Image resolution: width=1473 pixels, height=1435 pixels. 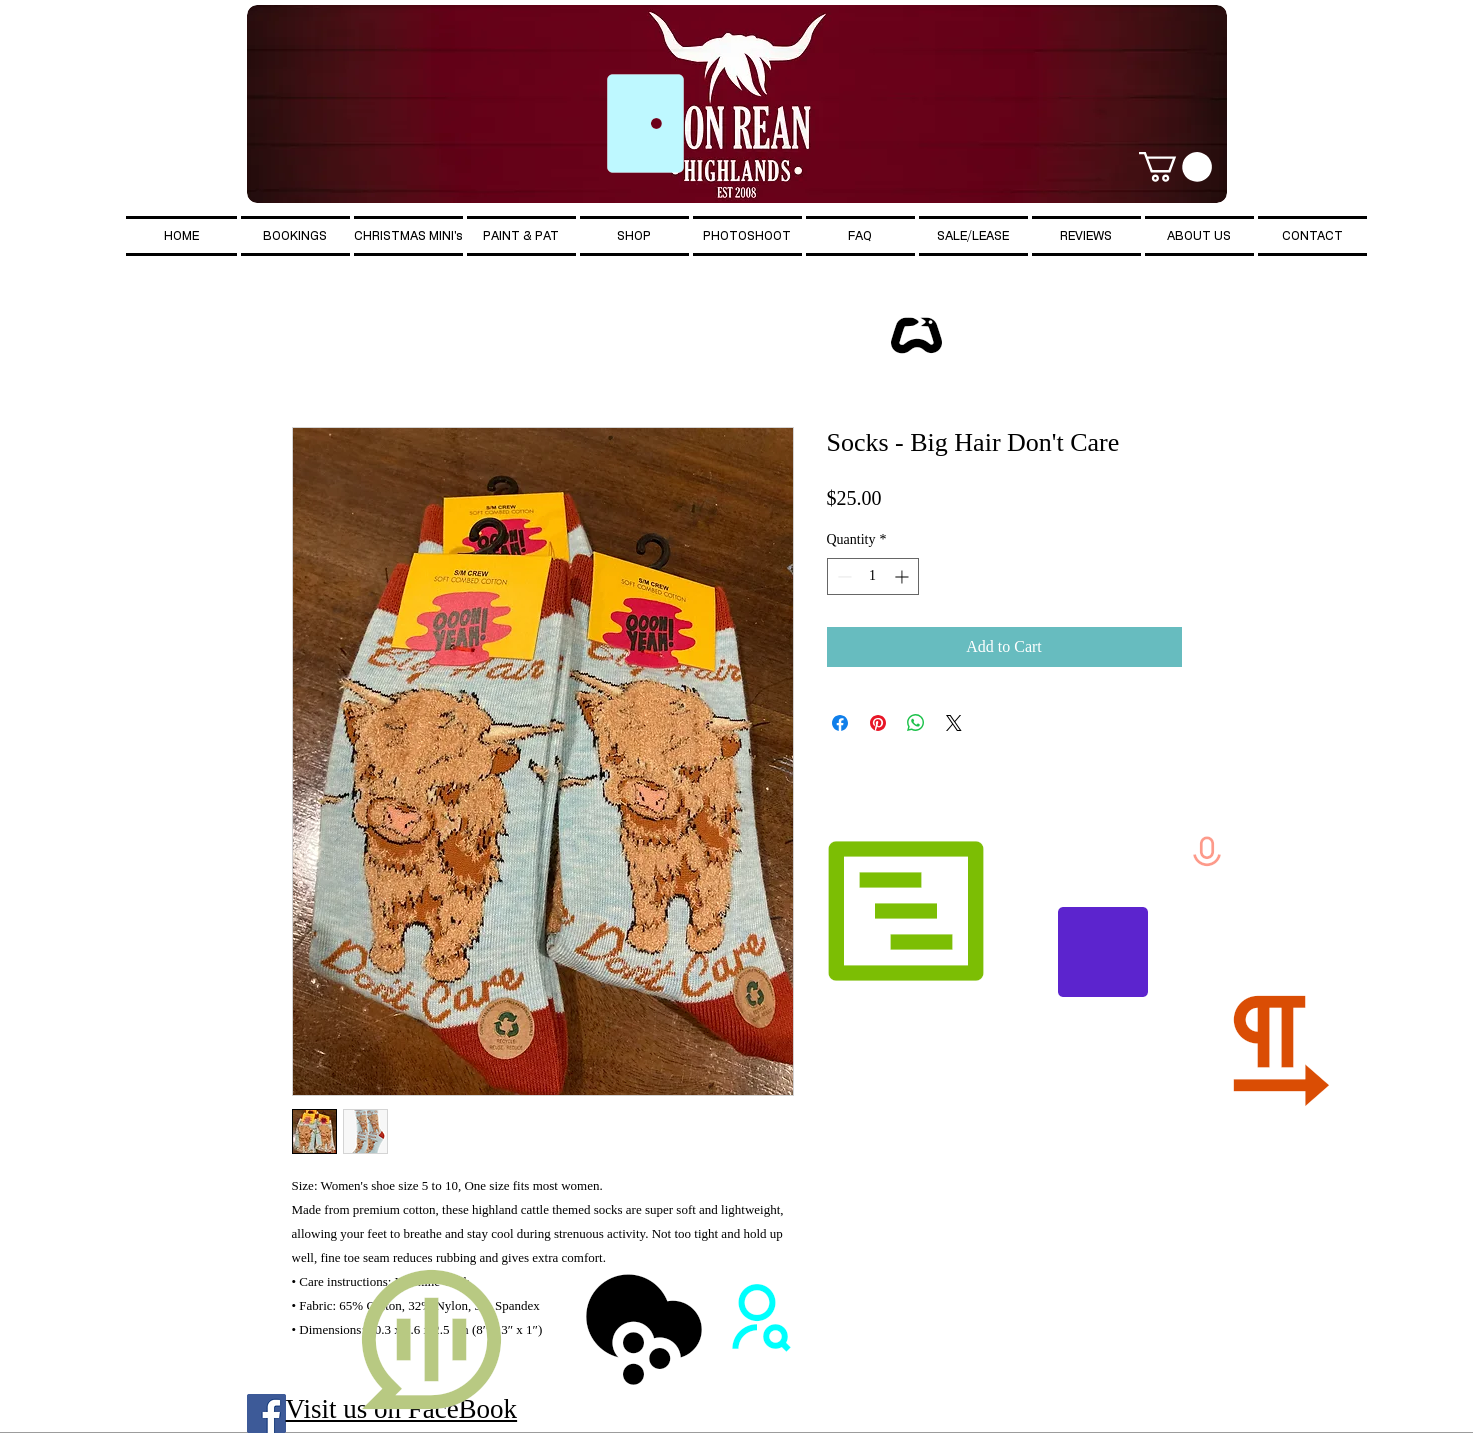 What do you see at coordinates (1207, 852) in the screenshot?
I see `tap to start voice recording` at bounding box center [1207, 852].